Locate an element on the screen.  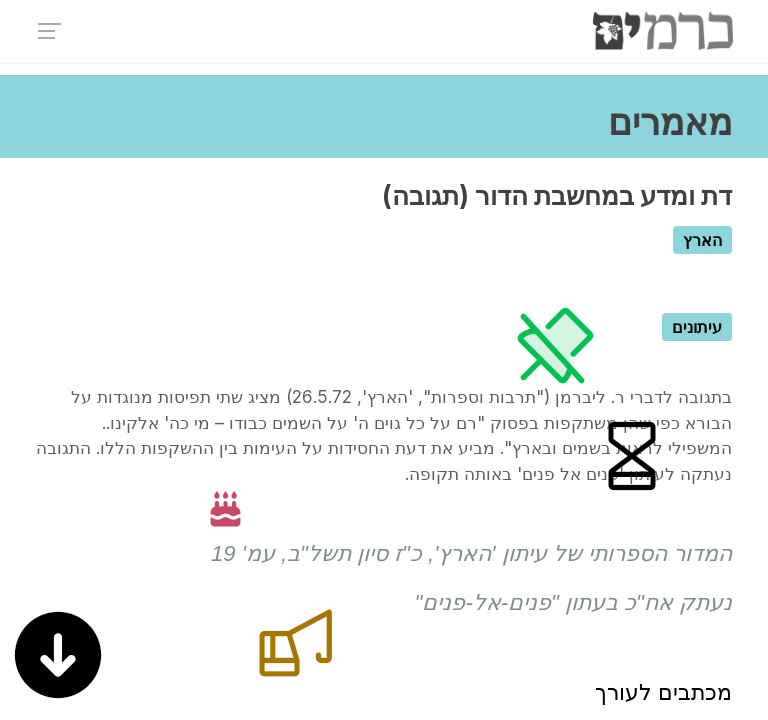
download a file or content is located at coordinates (58, 655).